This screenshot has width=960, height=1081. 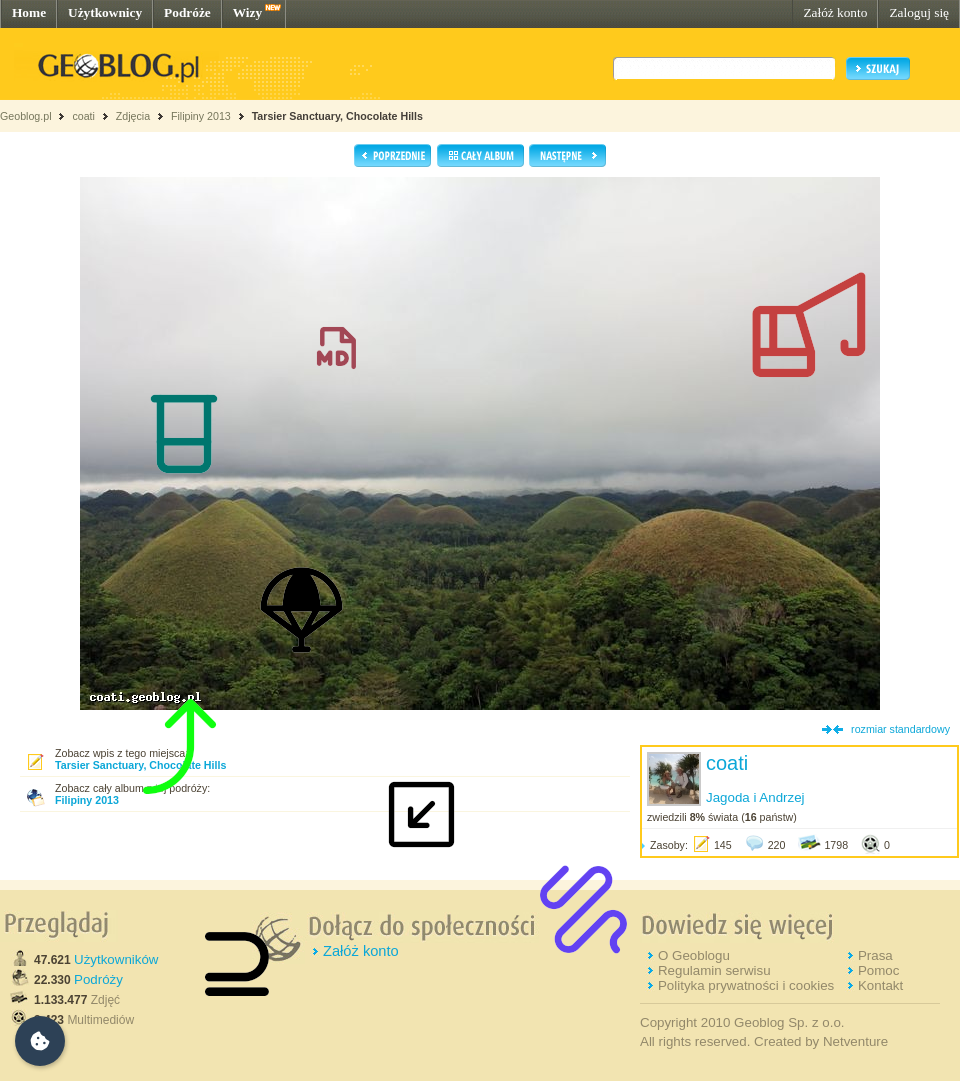 I want to click on indicates a superset relationship in mathematical notation, so click(x=235, y=965).